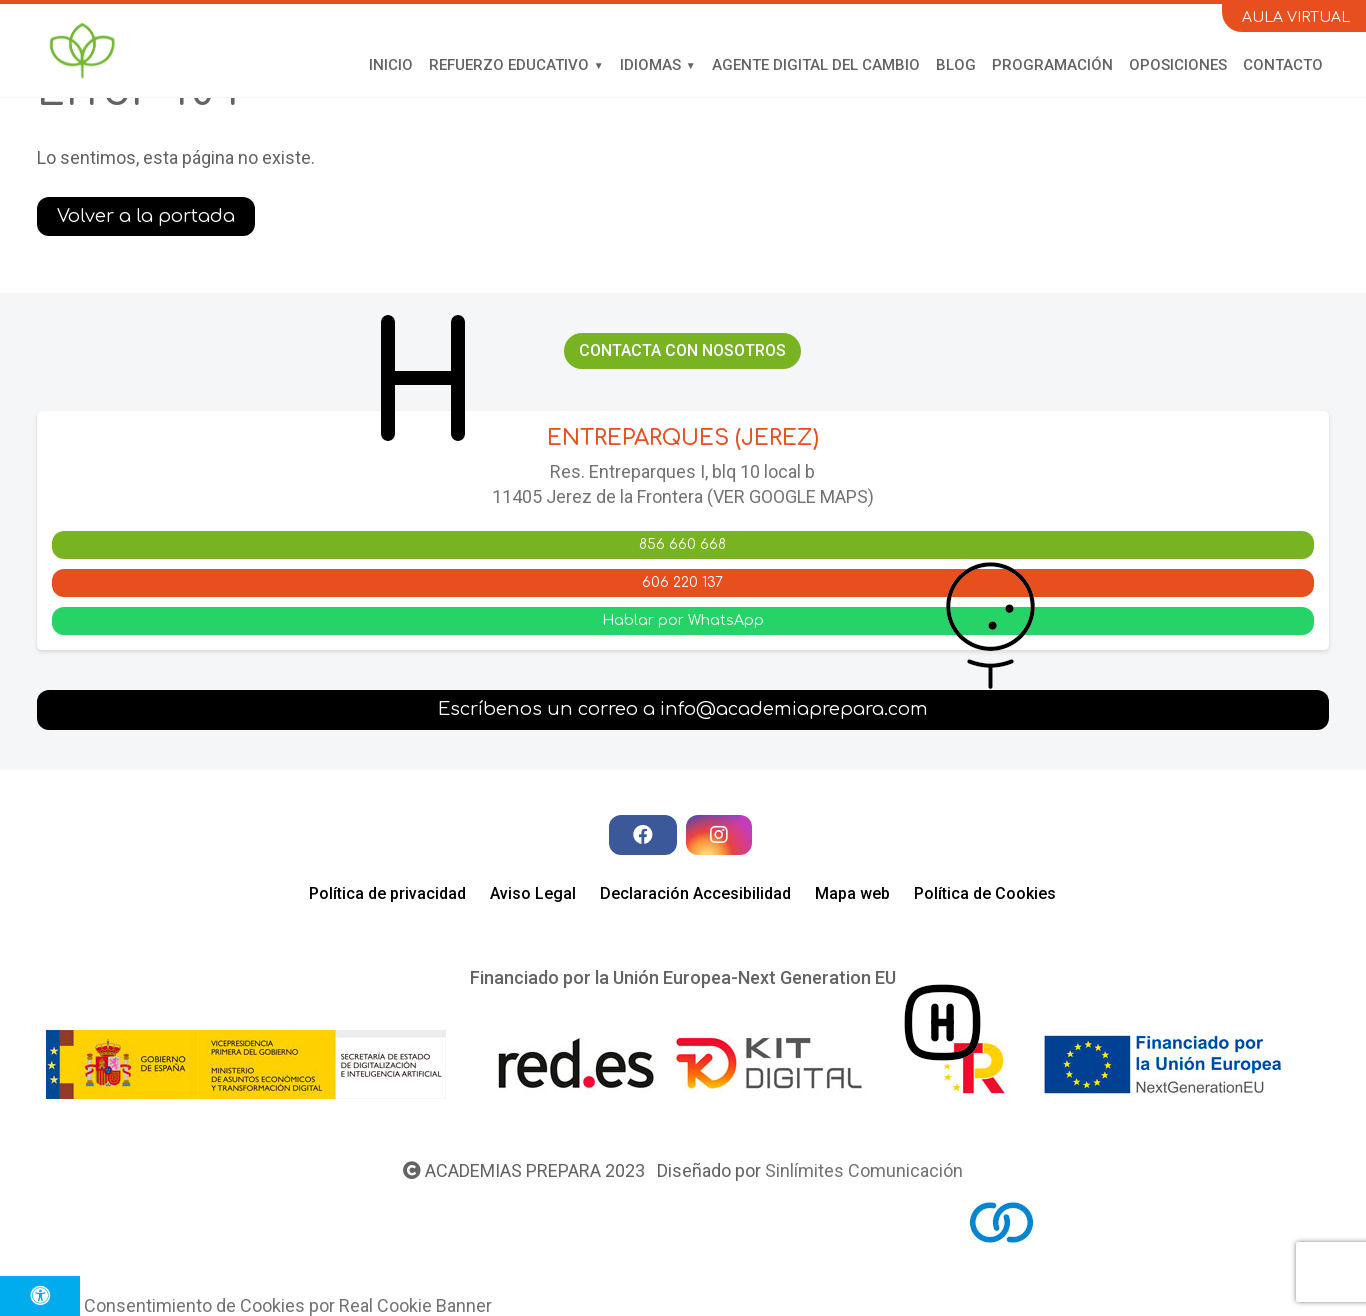 The width and height of the screenshot is (1366, 1316). What do you see at coordinates (1001, 1222) in the screenshot?
I see `view connections or relationships between items` at bounding box center [1001, 1222].